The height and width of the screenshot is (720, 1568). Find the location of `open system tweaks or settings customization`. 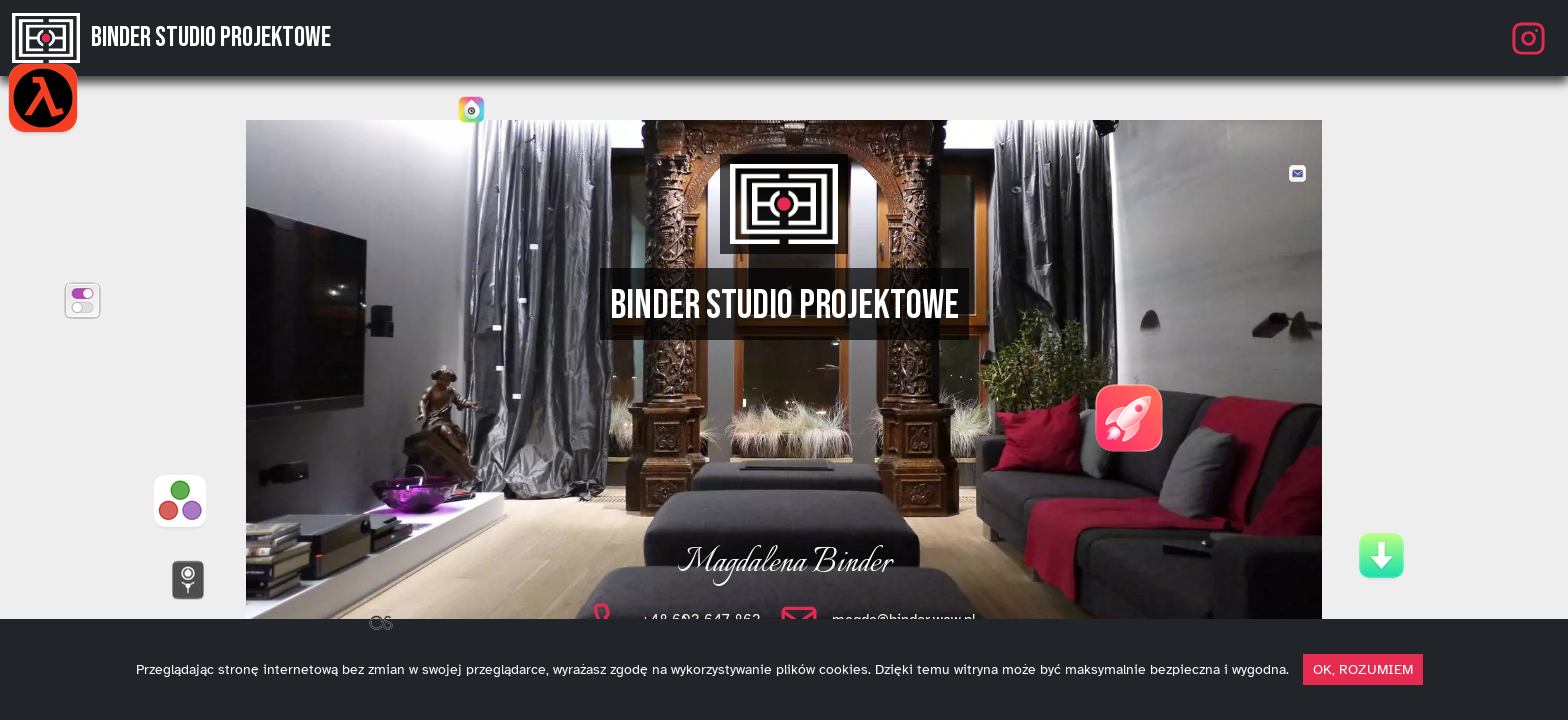

open system tweaks or settings customization is located at coordinates (82, 300).